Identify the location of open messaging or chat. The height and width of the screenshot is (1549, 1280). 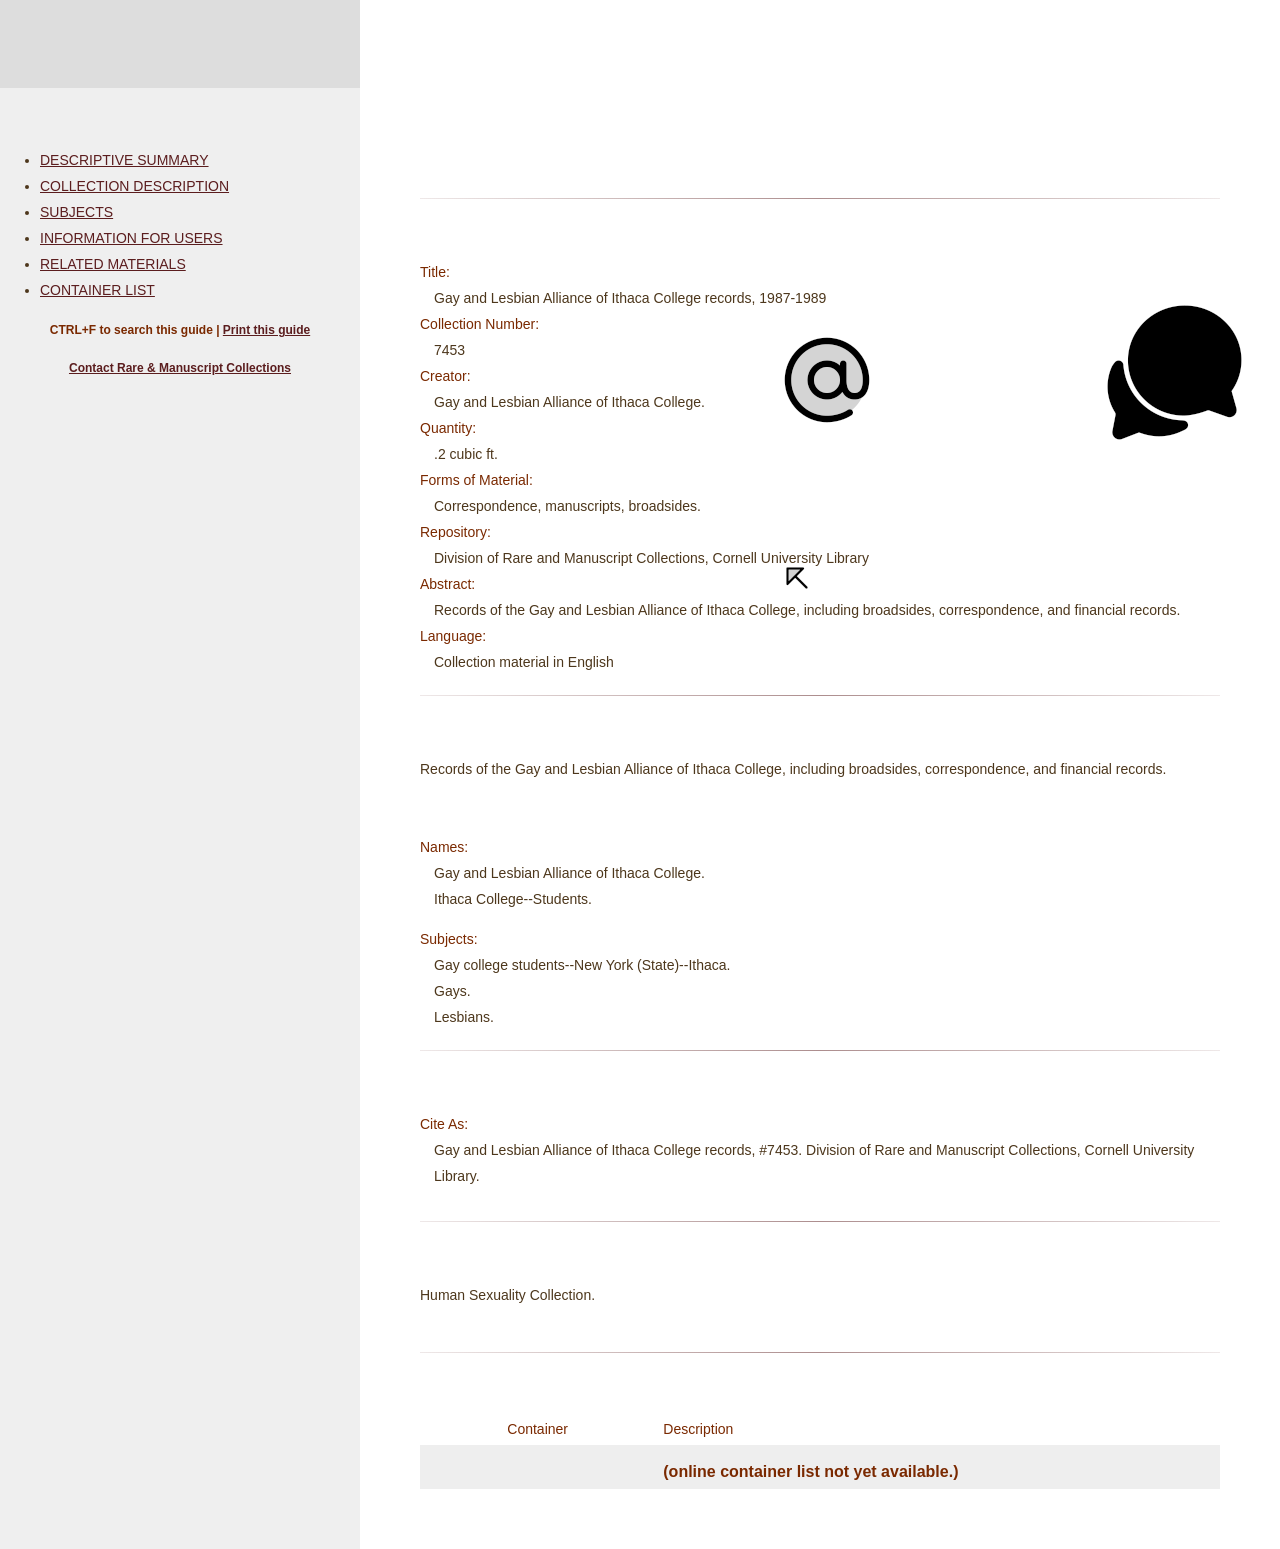
(1174, 372).